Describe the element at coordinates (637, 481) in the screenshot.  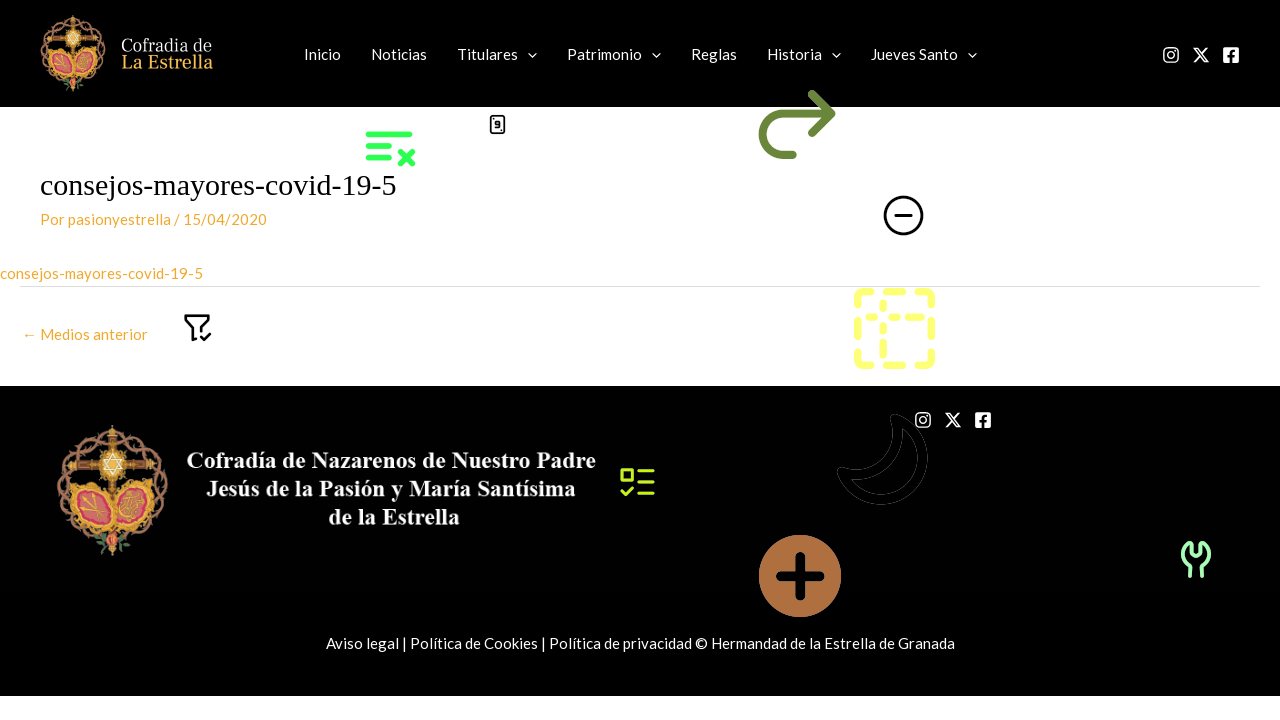
I see `view task list or checklist` at that location.